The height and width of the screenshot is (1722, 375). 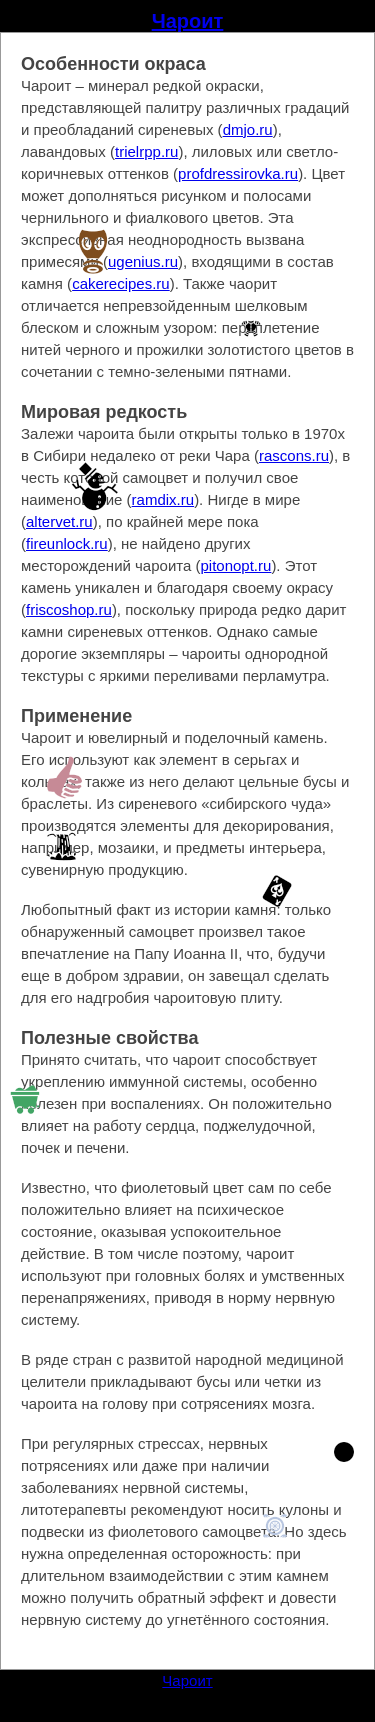 What do you see at coordinates (25, 1098) in the screenshot?
I see `access mining or resource collection game feature` at bounding box center [25, 1098].